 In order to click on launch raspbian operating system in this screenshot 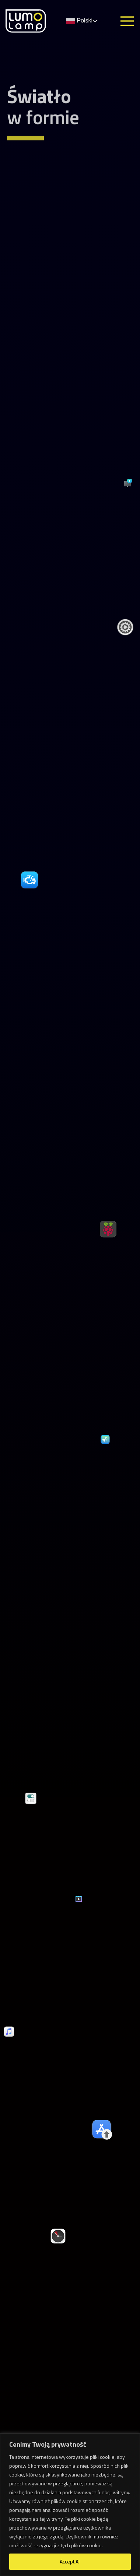, I will do `click(108, 1229)`.